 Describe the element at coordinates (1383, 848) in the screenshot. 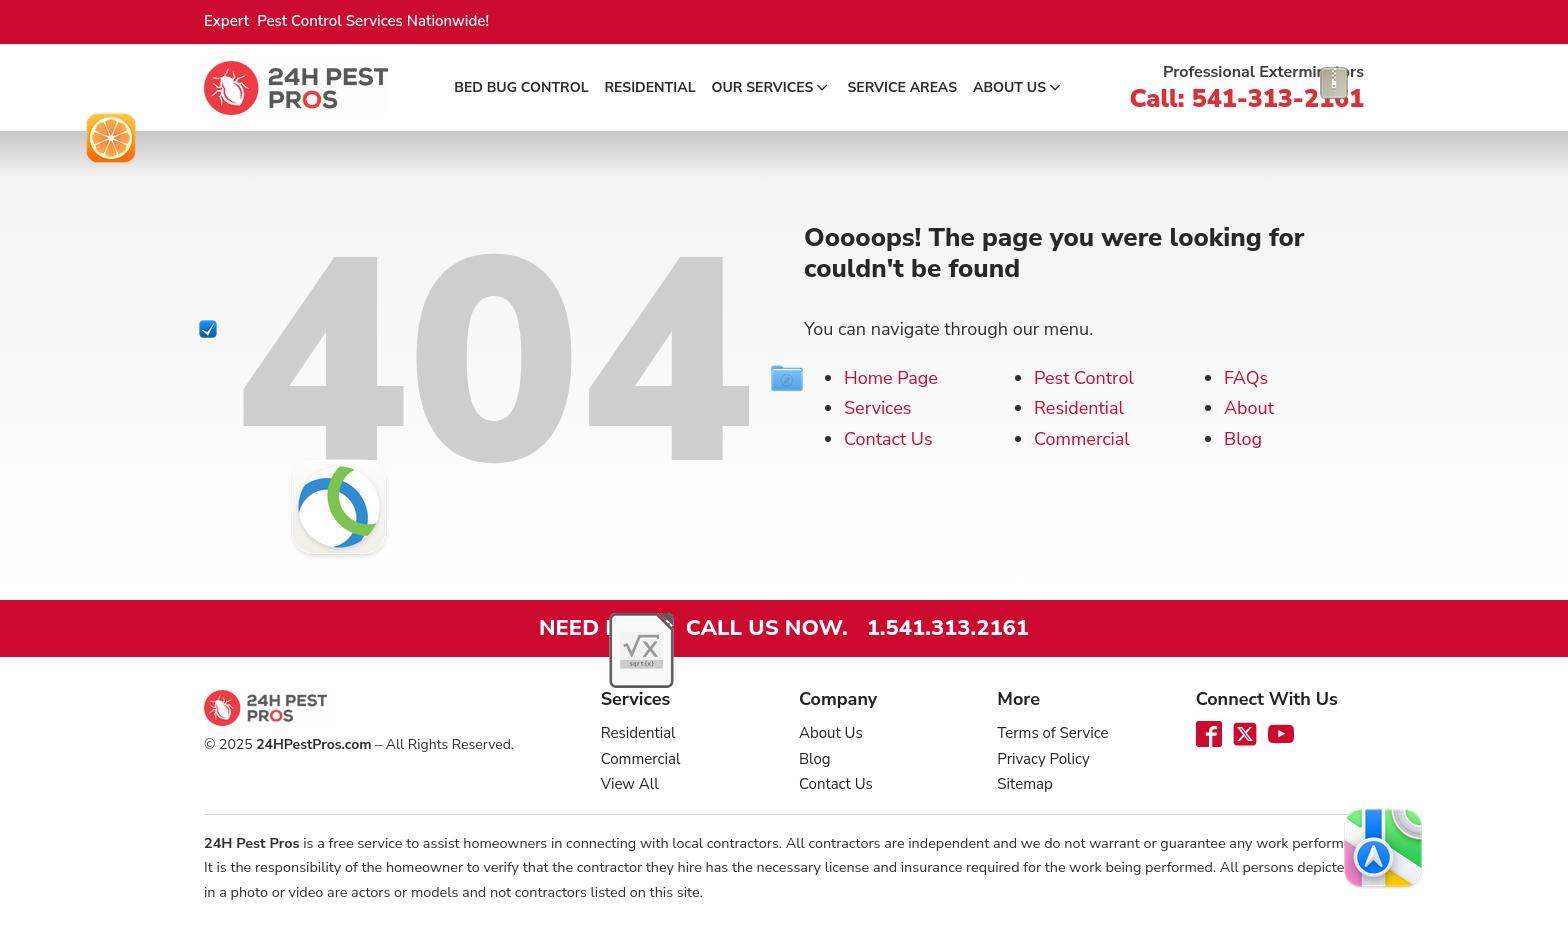

I see `open Apple Maps application` at that location.